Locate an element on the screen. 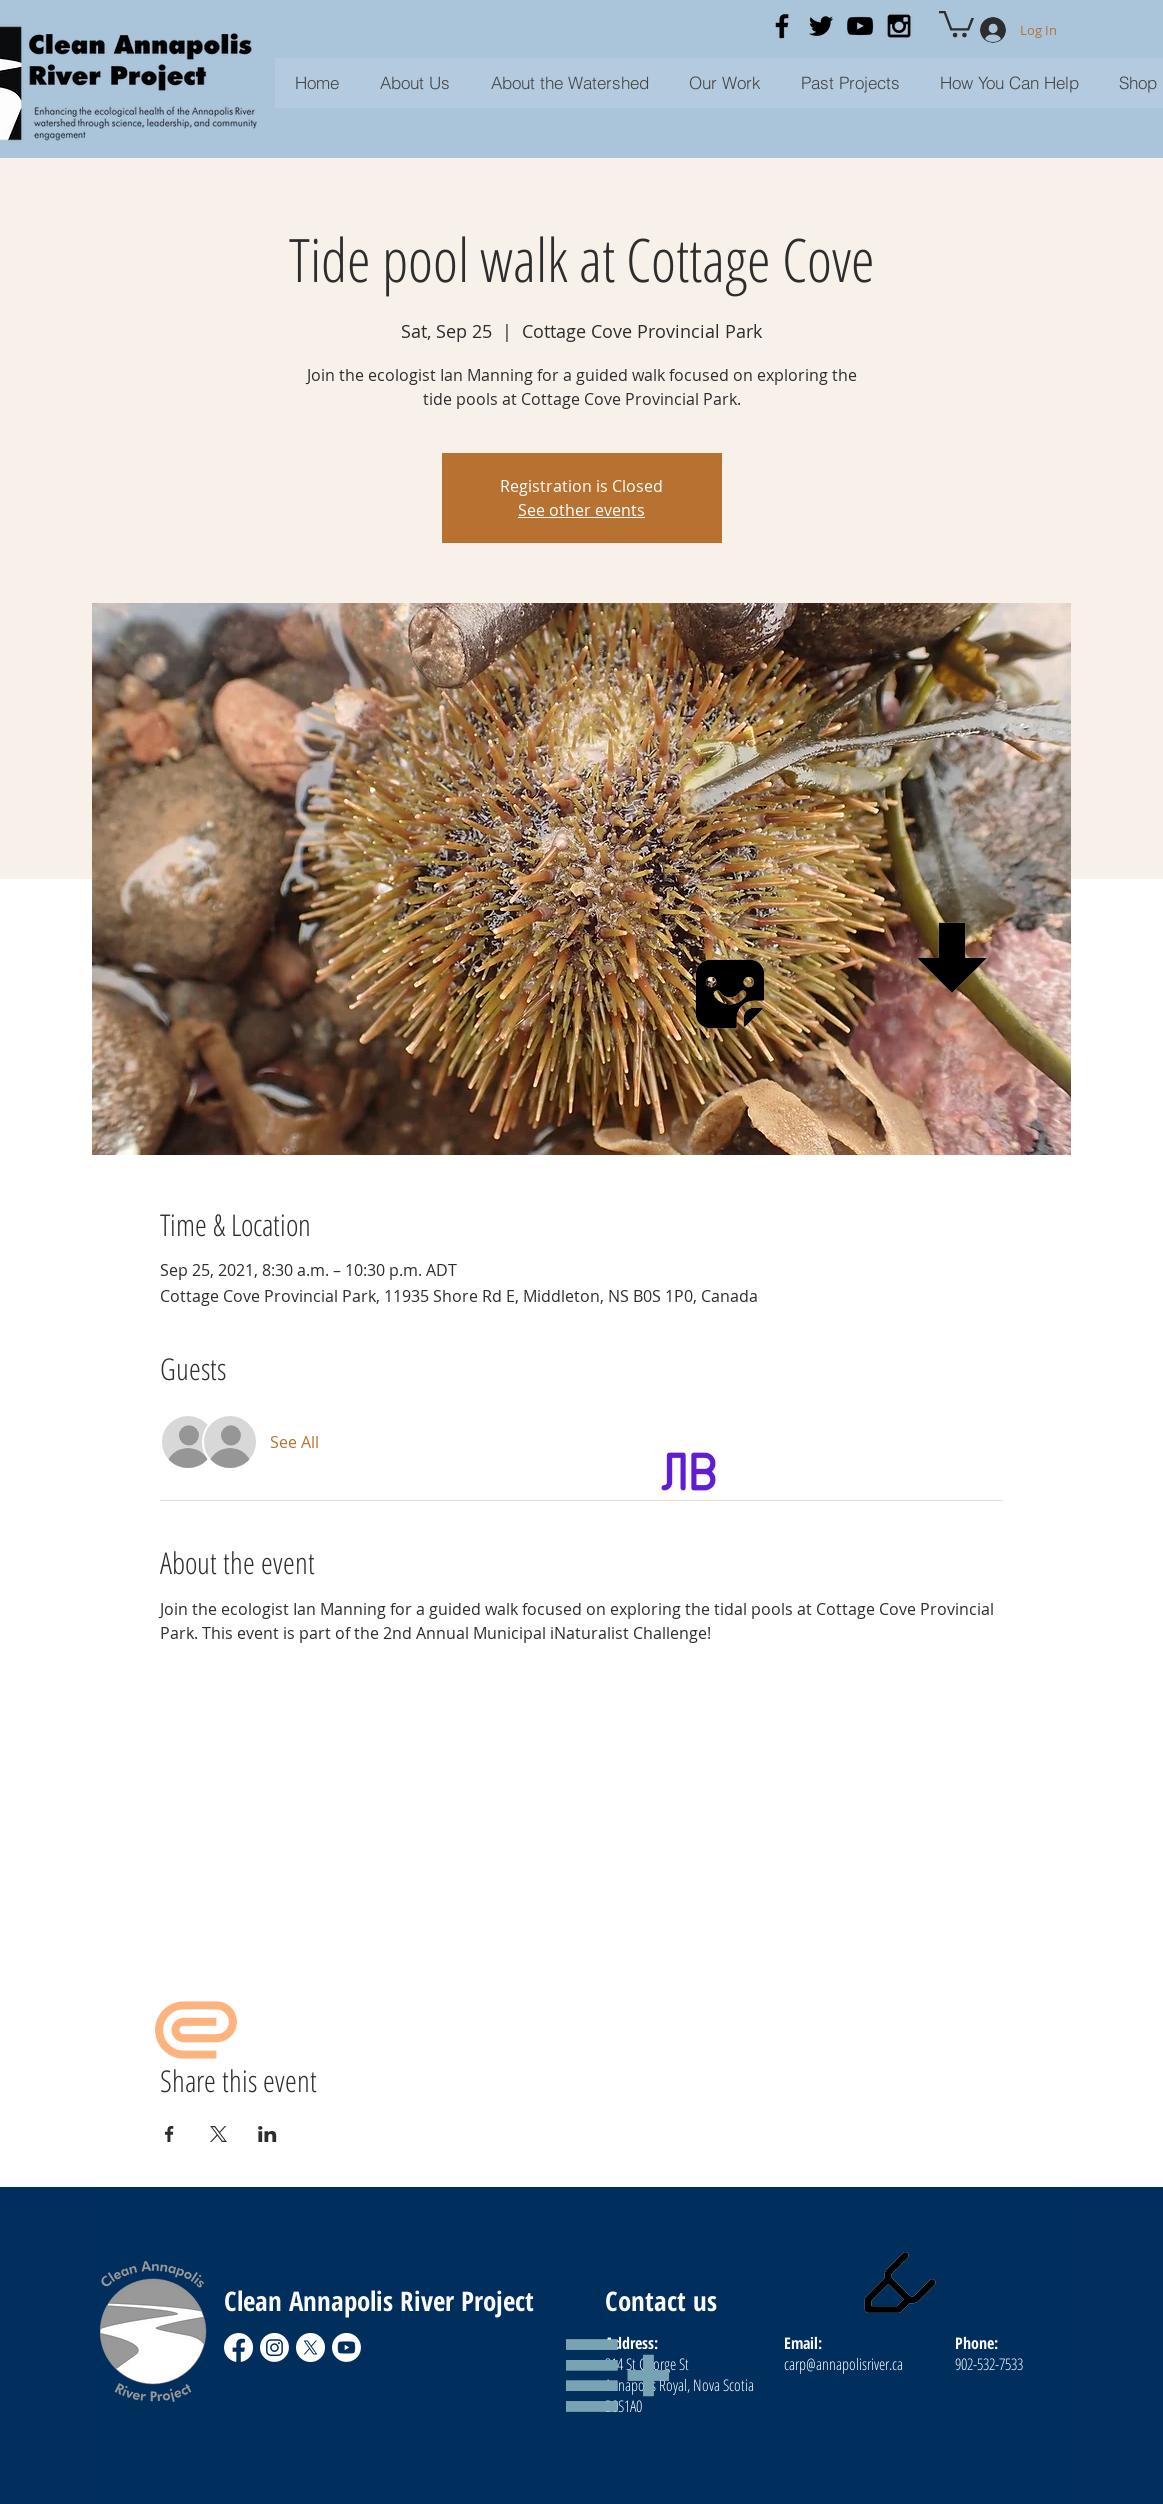 The height and width of the screenshot is (2504, 1163). highlight or mark selected text is located at coordinates (898, 2282).